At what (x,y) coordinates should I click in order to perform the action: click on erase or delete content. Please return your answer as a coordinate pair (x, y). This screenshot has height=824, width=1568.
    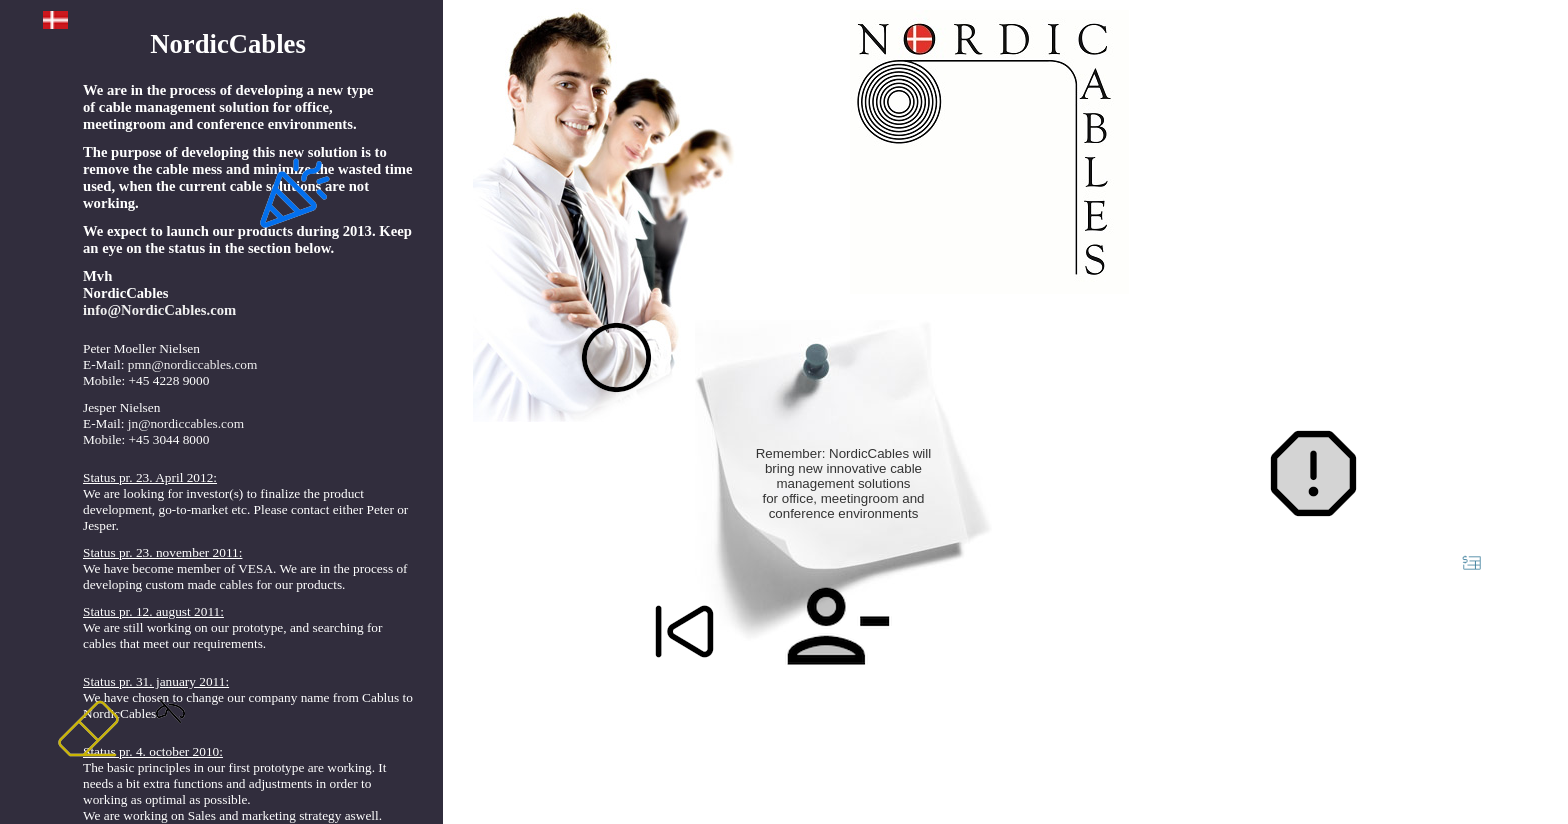
    Looking at the image, I should click on (88, 728).